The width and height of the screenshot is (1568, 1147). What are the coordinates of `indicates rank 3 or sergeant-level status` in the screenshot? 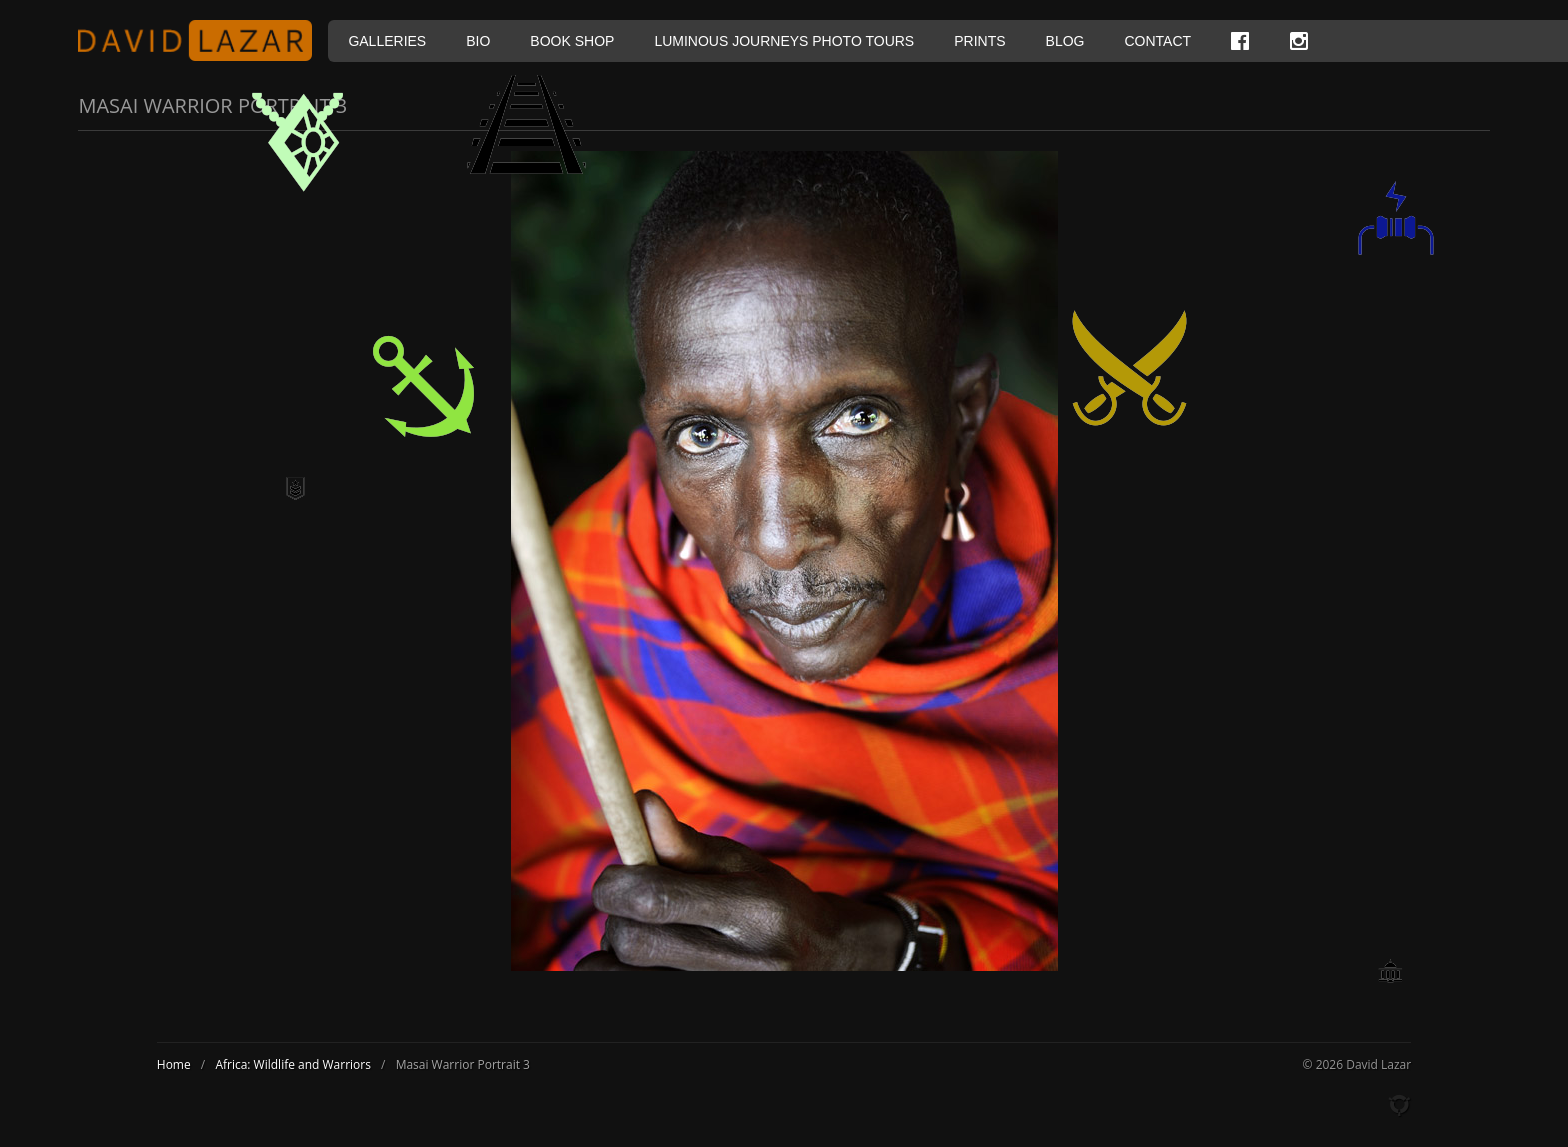 It's located at (295, 488).